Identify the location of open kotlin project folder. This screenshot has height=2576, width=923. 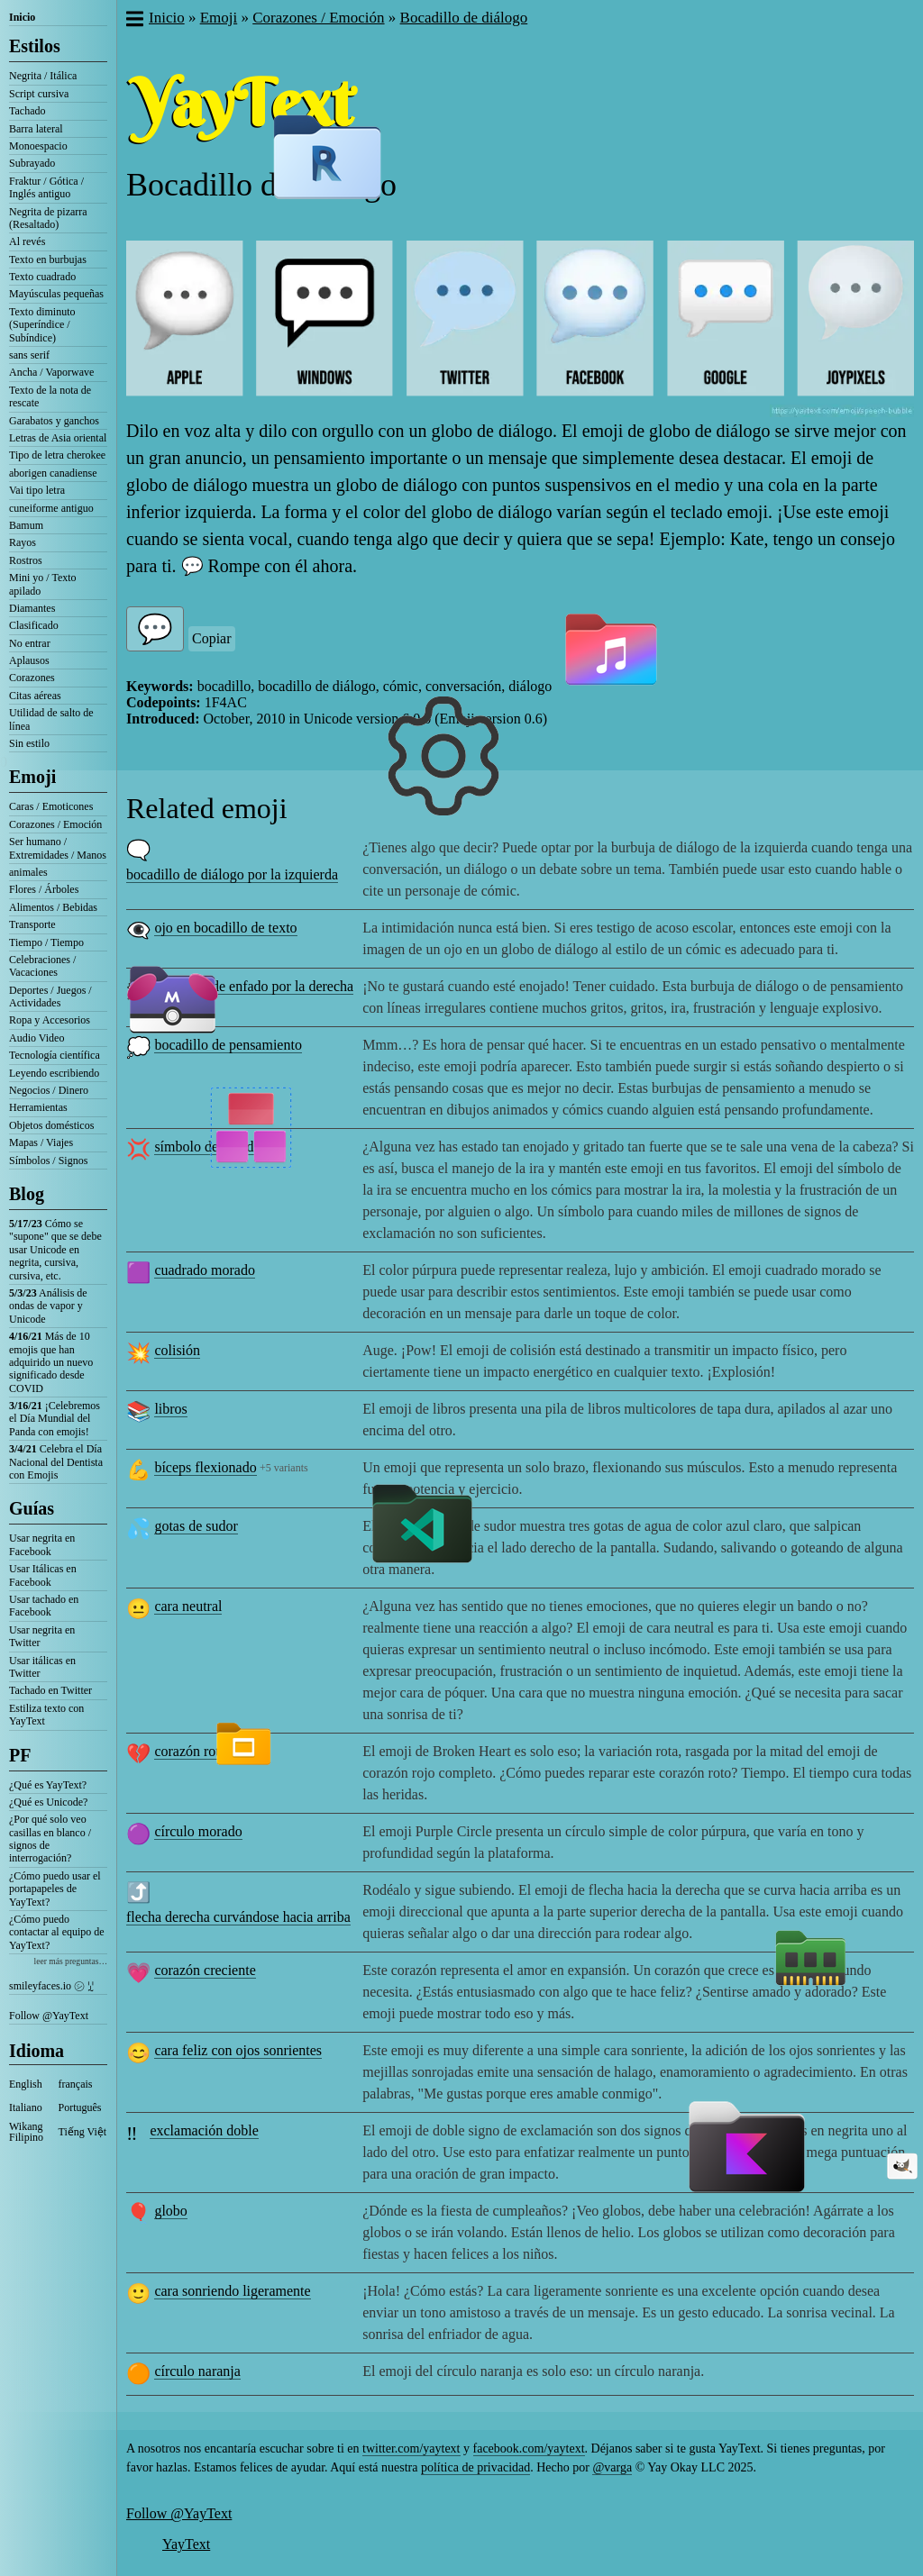
(746, 2150).